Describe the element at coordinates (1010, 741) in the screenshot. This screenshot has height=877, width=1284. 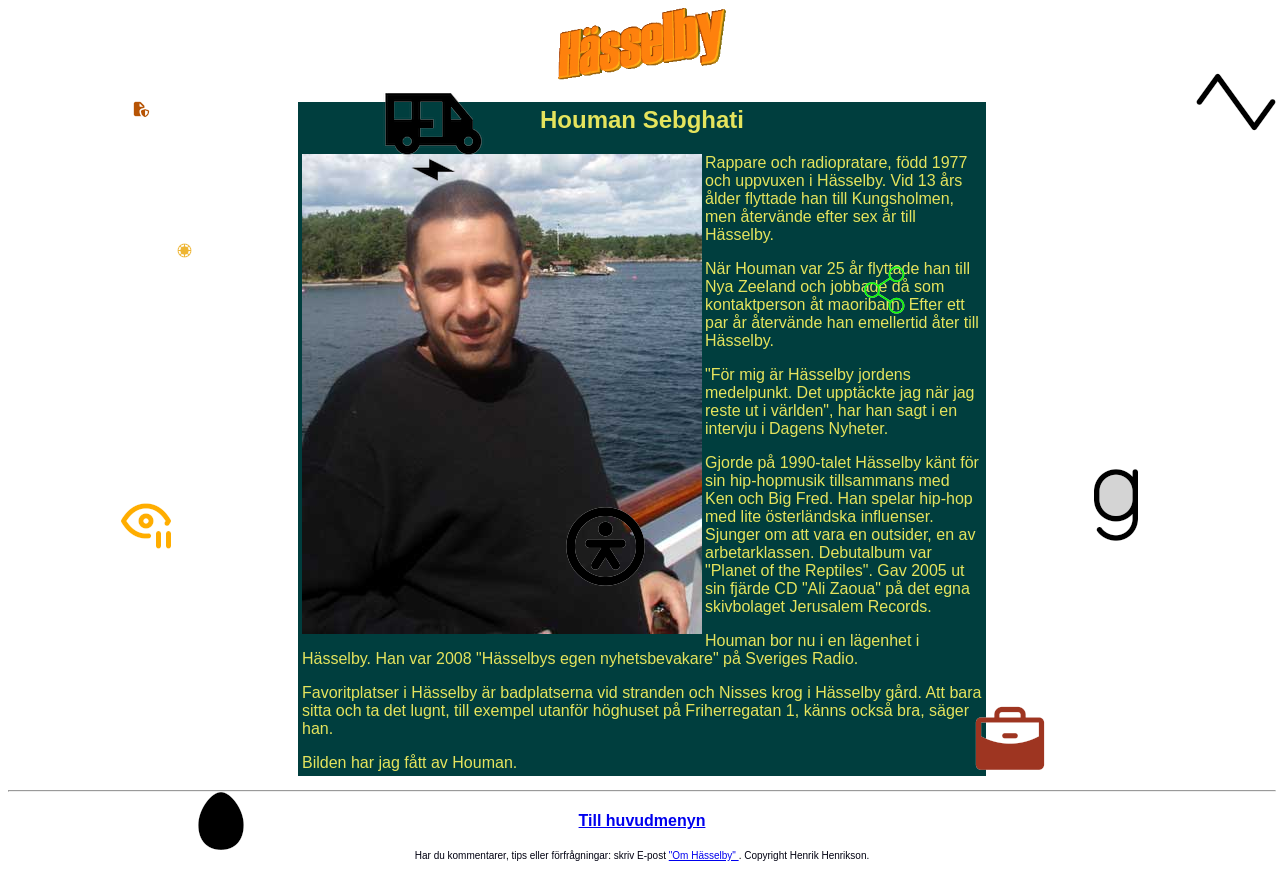
I see `access work or business-related content` at that location.